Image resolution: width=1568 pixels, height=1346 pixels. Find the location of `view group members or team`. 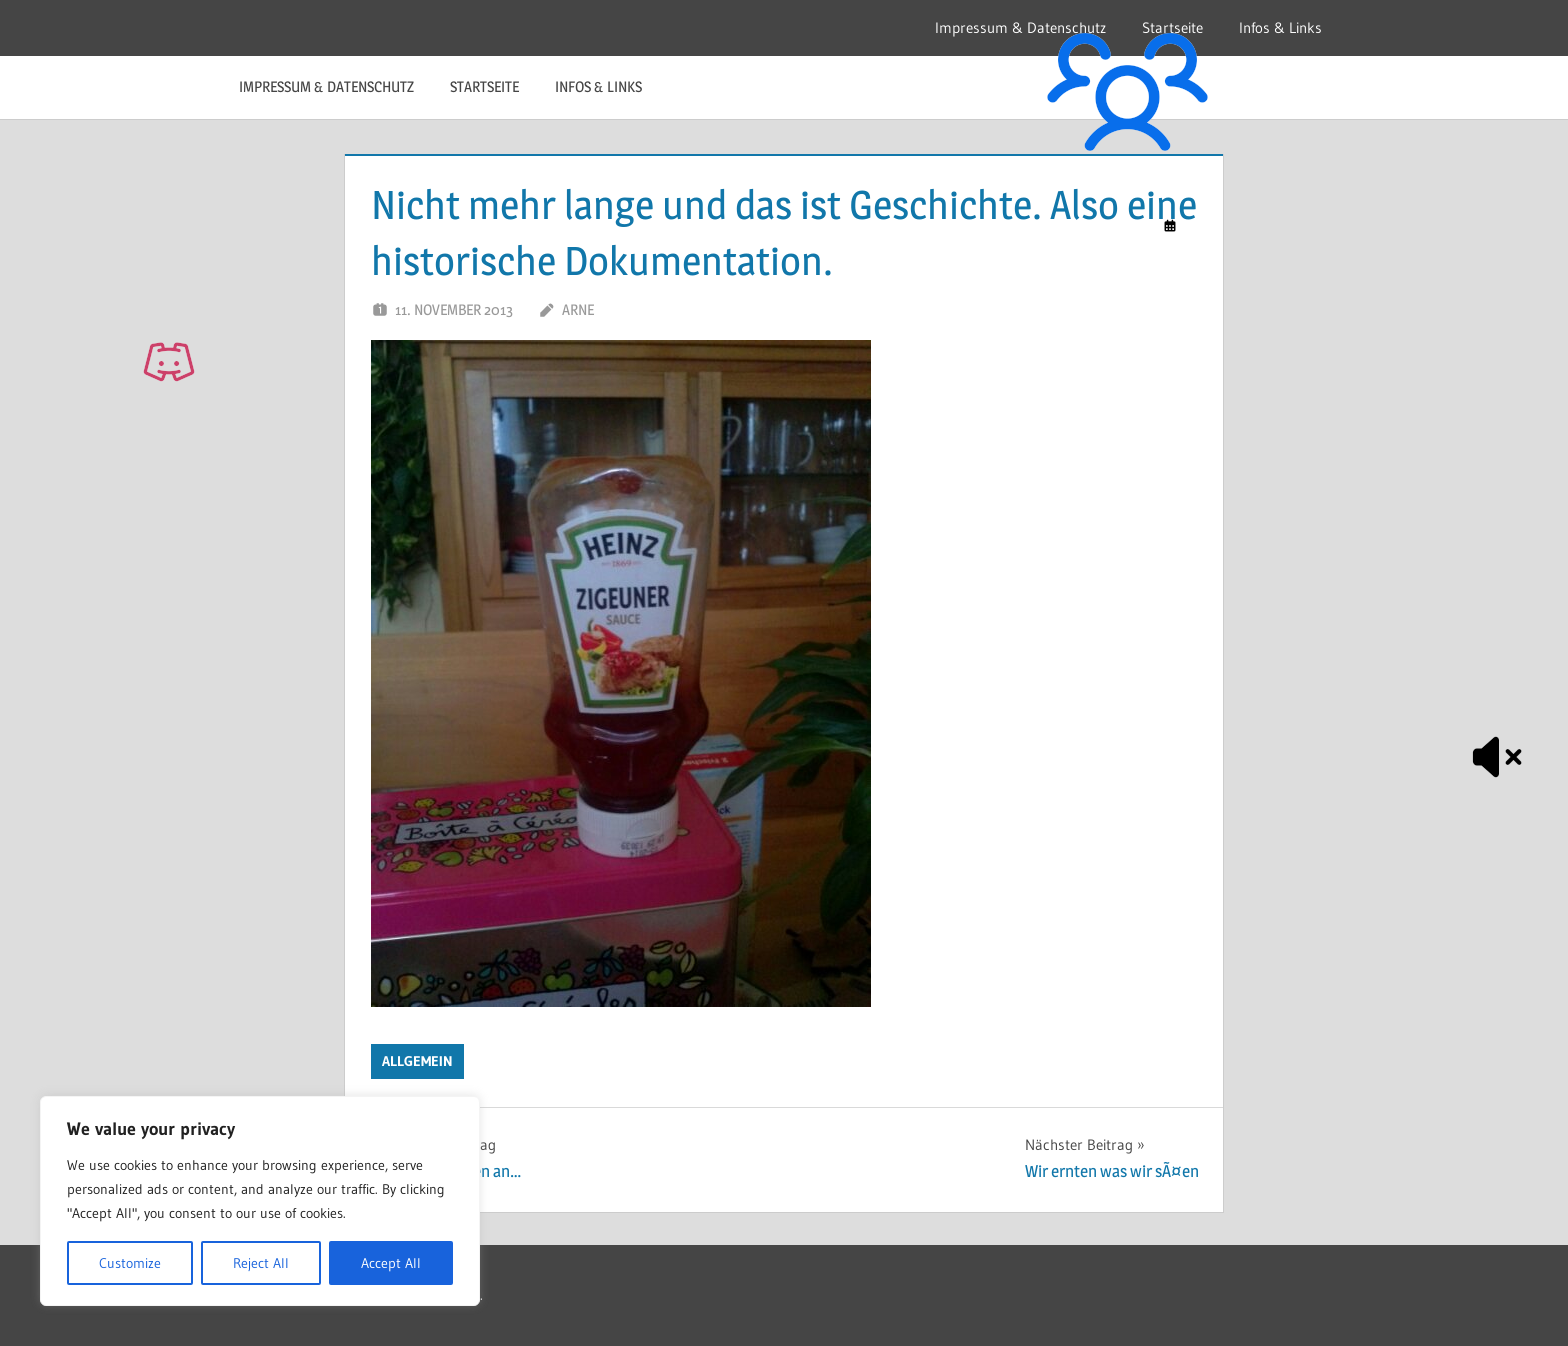

view group members or team is located at coordinates (1127, 86).